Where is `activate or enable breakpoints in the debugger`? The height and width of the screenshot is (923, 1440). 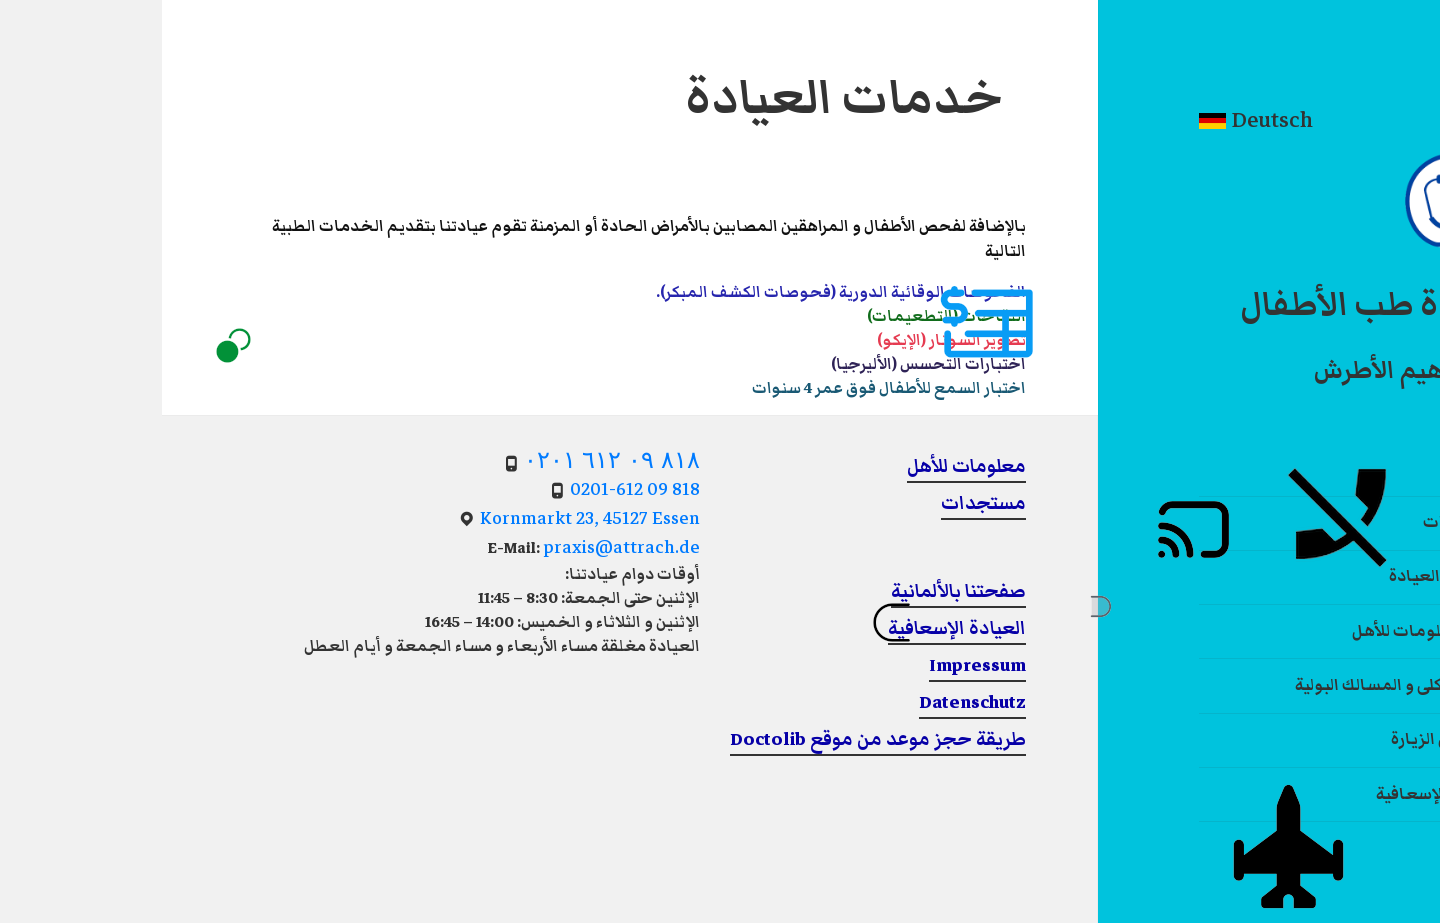 activate or enable breakpoints in the debugger is located at coordinates (233, 345).